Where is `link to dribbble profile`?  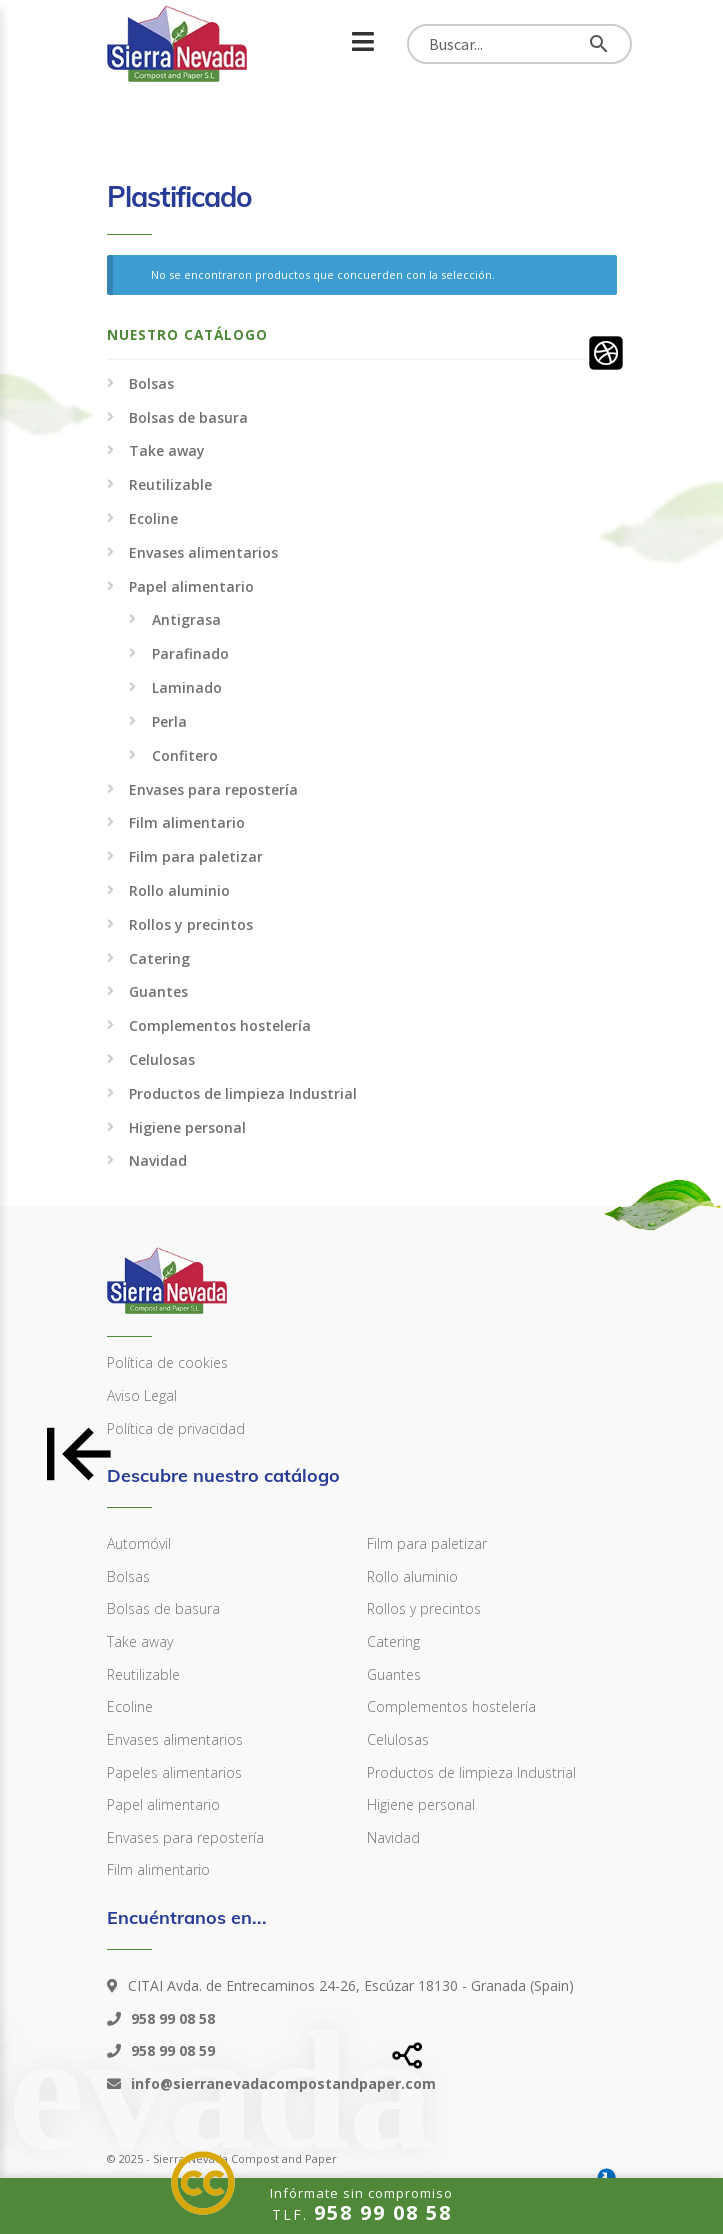
link to dribbble profile is located at coordinates (606, 353).